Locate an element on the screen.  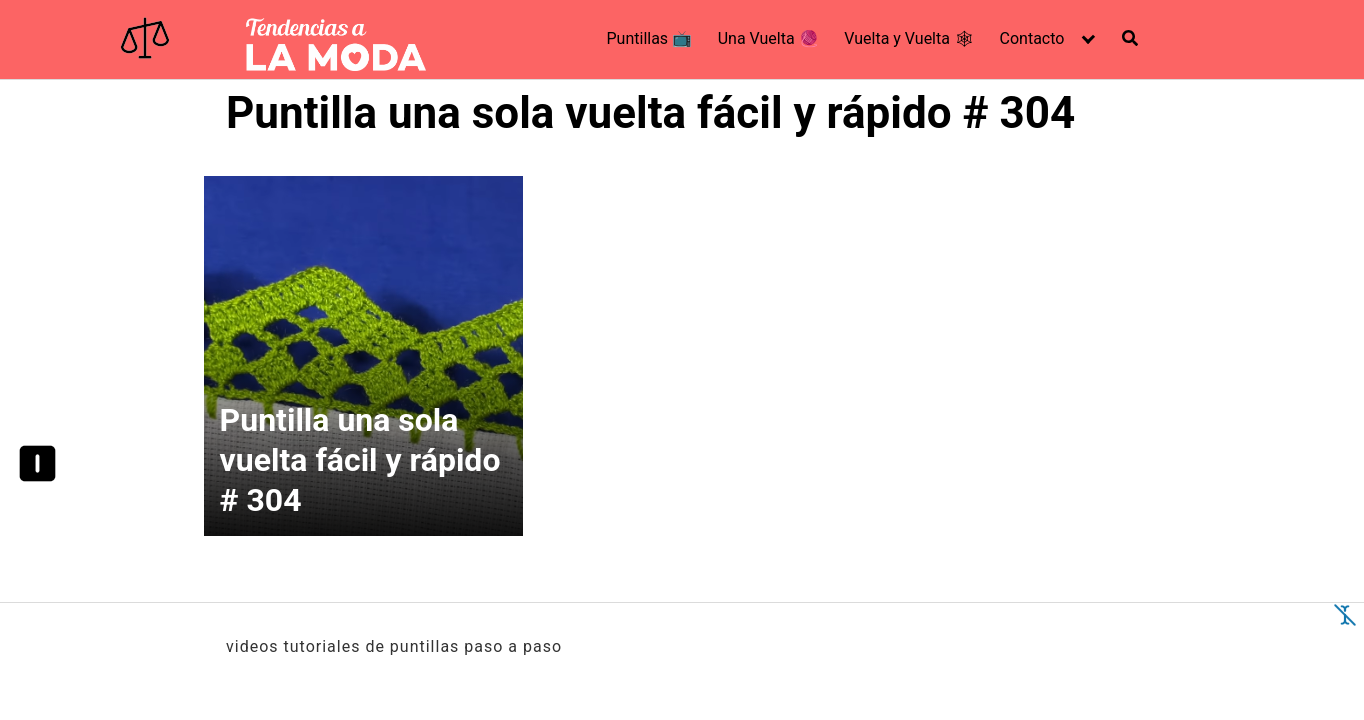
access information or details is located at coordinates (37, 463).